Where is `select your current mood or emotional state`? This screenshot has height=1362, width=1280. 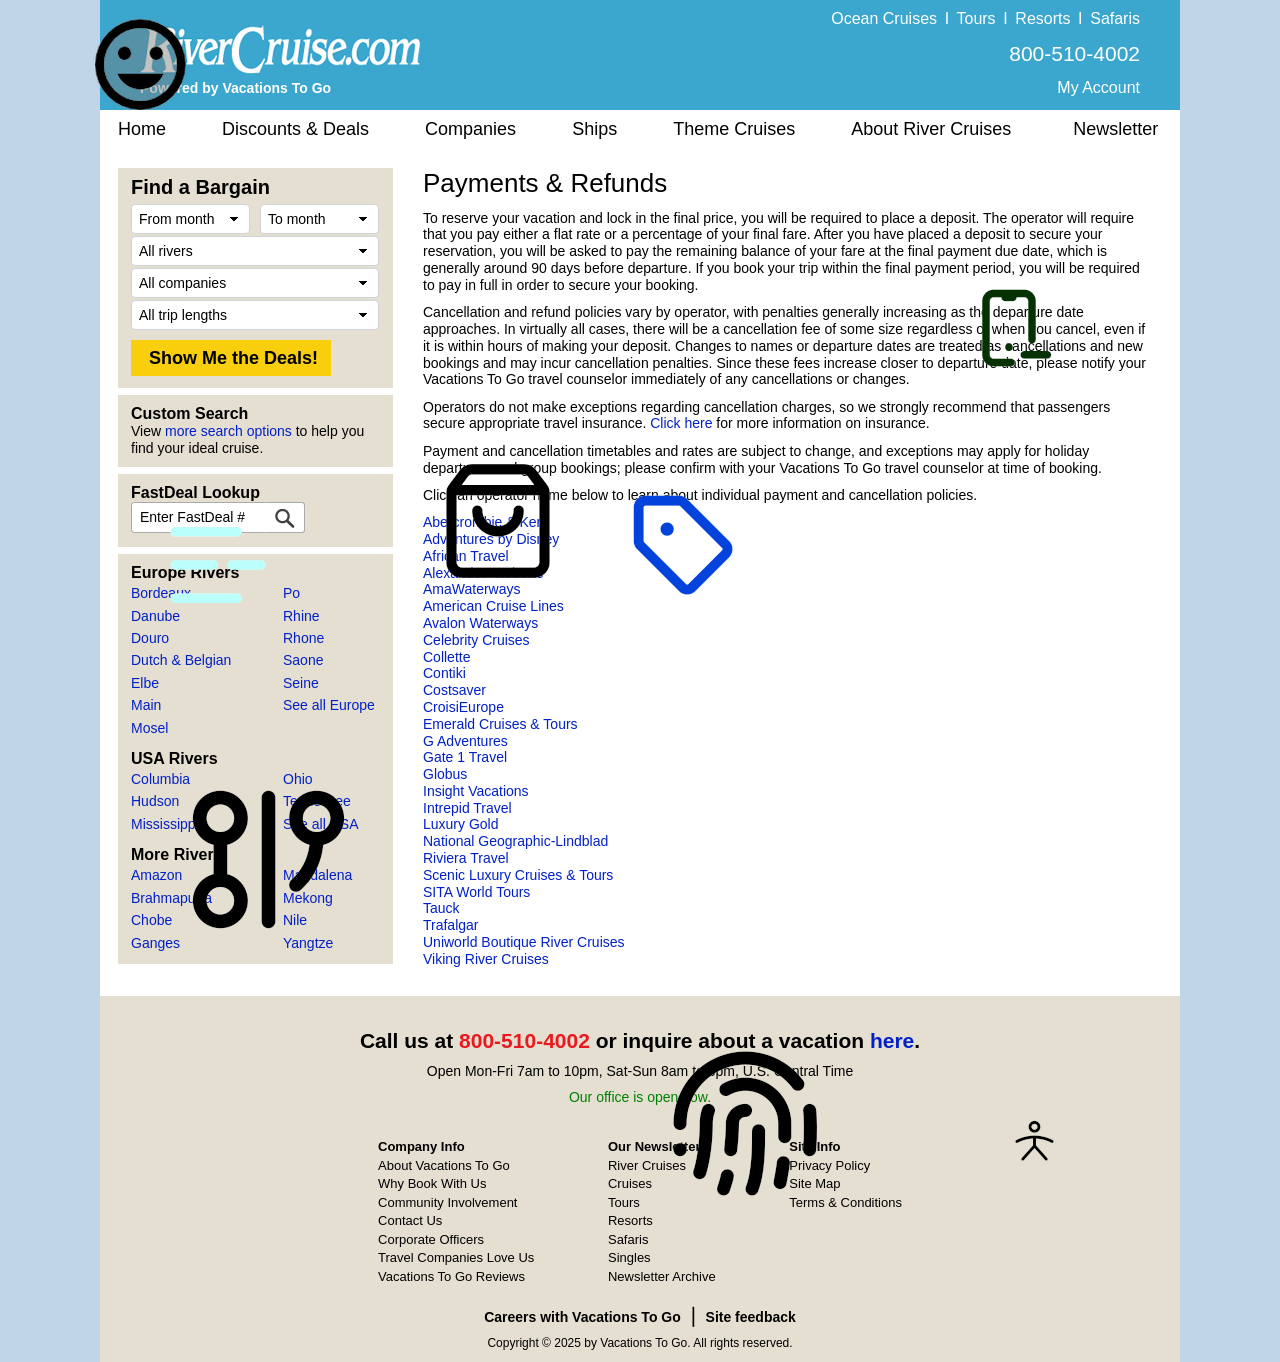 select your current mood or emotional state is located at coordinates (140, 64).